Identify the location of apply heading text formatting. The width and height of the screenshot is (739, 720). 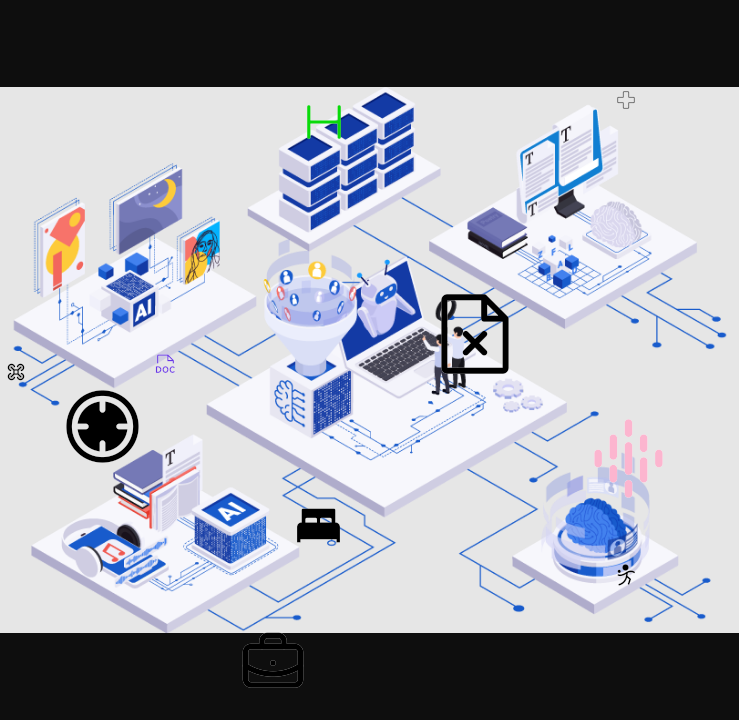
(324, 122).